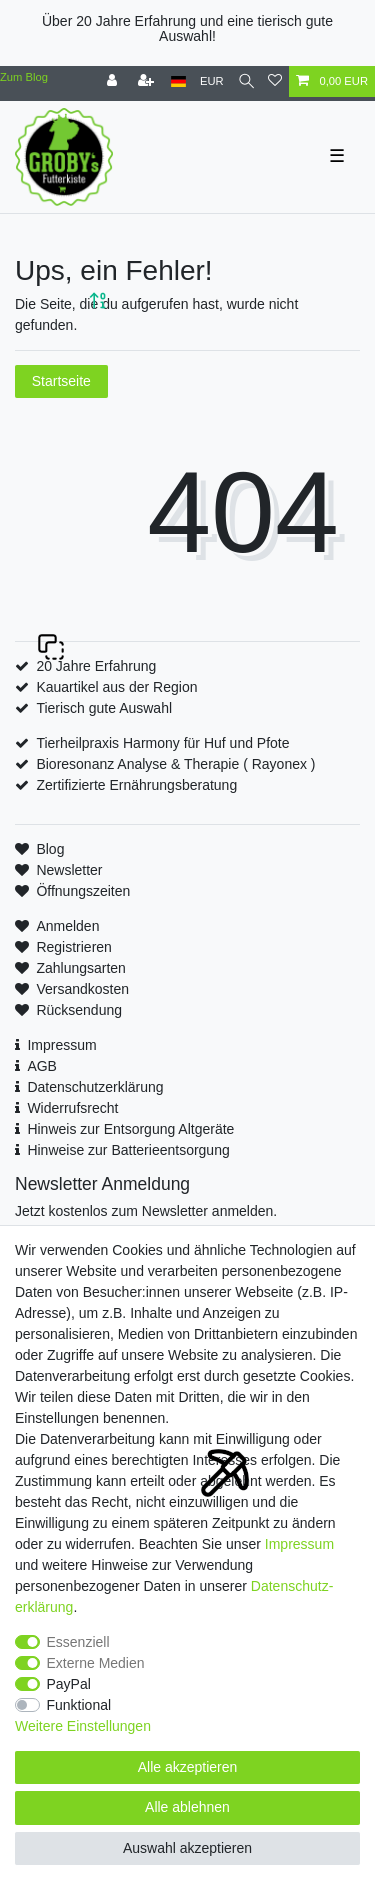 The width and height of the screenshot is (375, 1886). Describe the element at coordinates (98, 300) in the screenshot. I see `sort in ascending numerical order` at that location.